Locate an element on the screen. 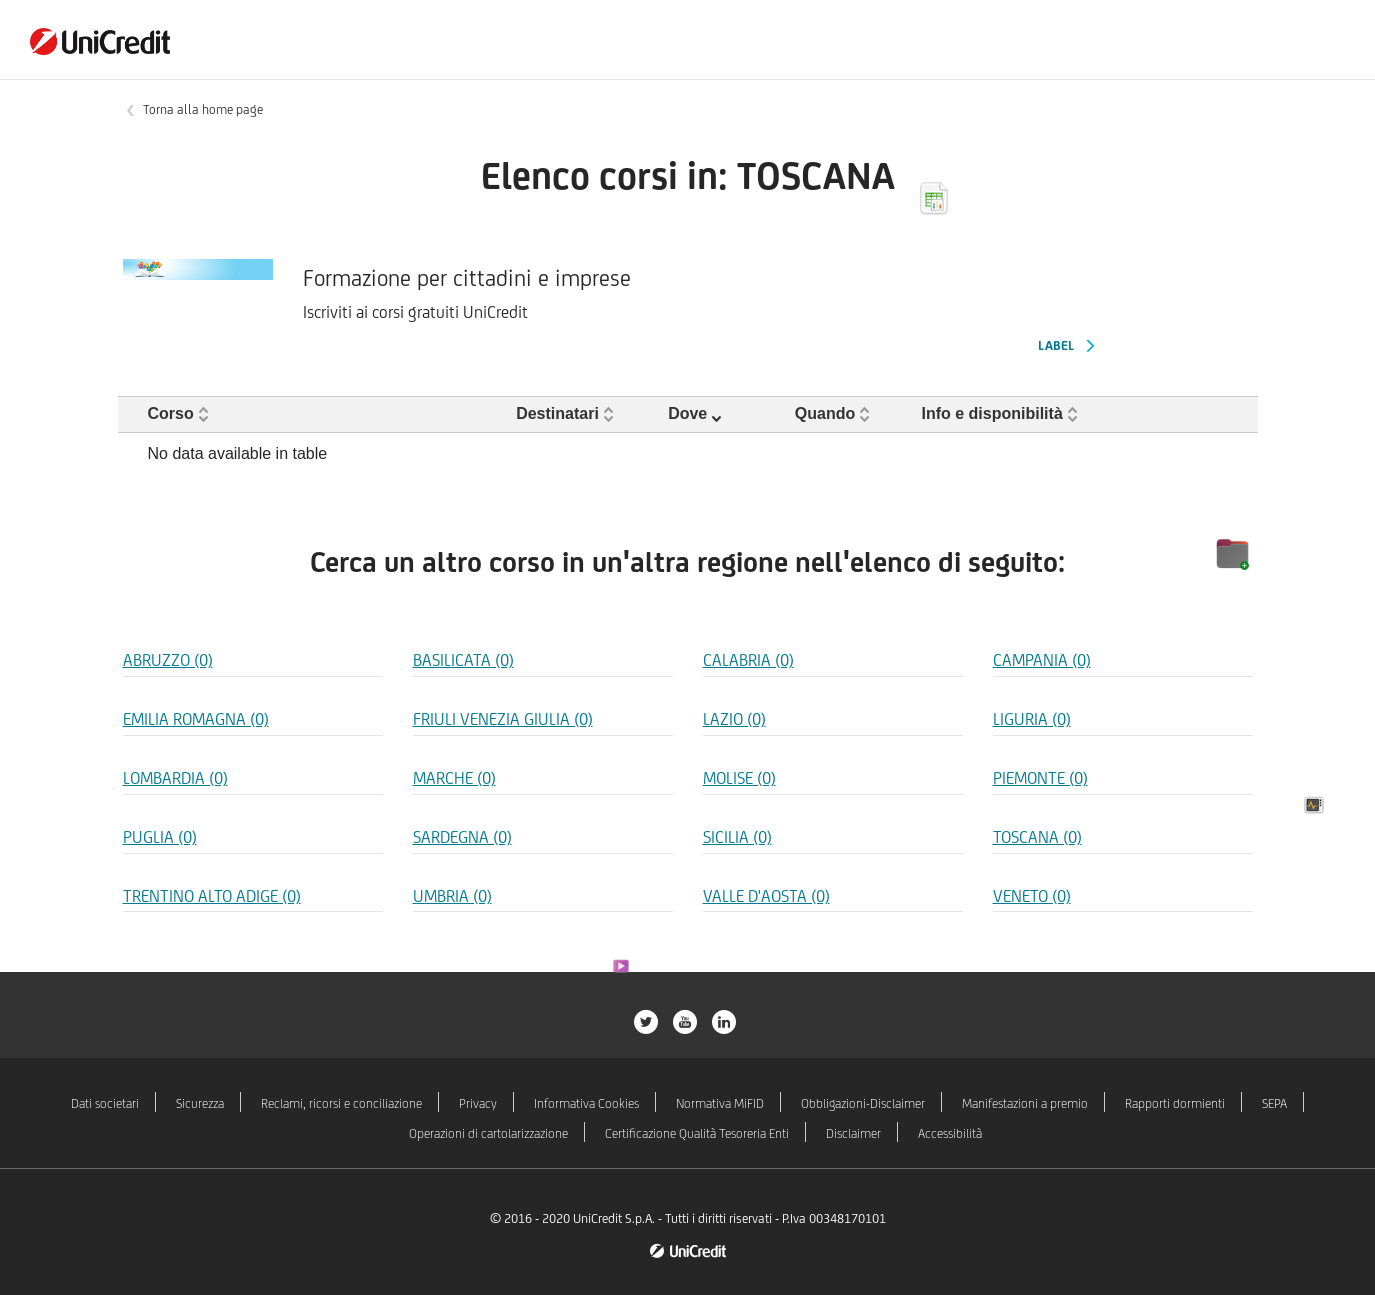 This screenshot has height=1295, width=1375. open a spreadsheet file is located at coordinates (934, 198).